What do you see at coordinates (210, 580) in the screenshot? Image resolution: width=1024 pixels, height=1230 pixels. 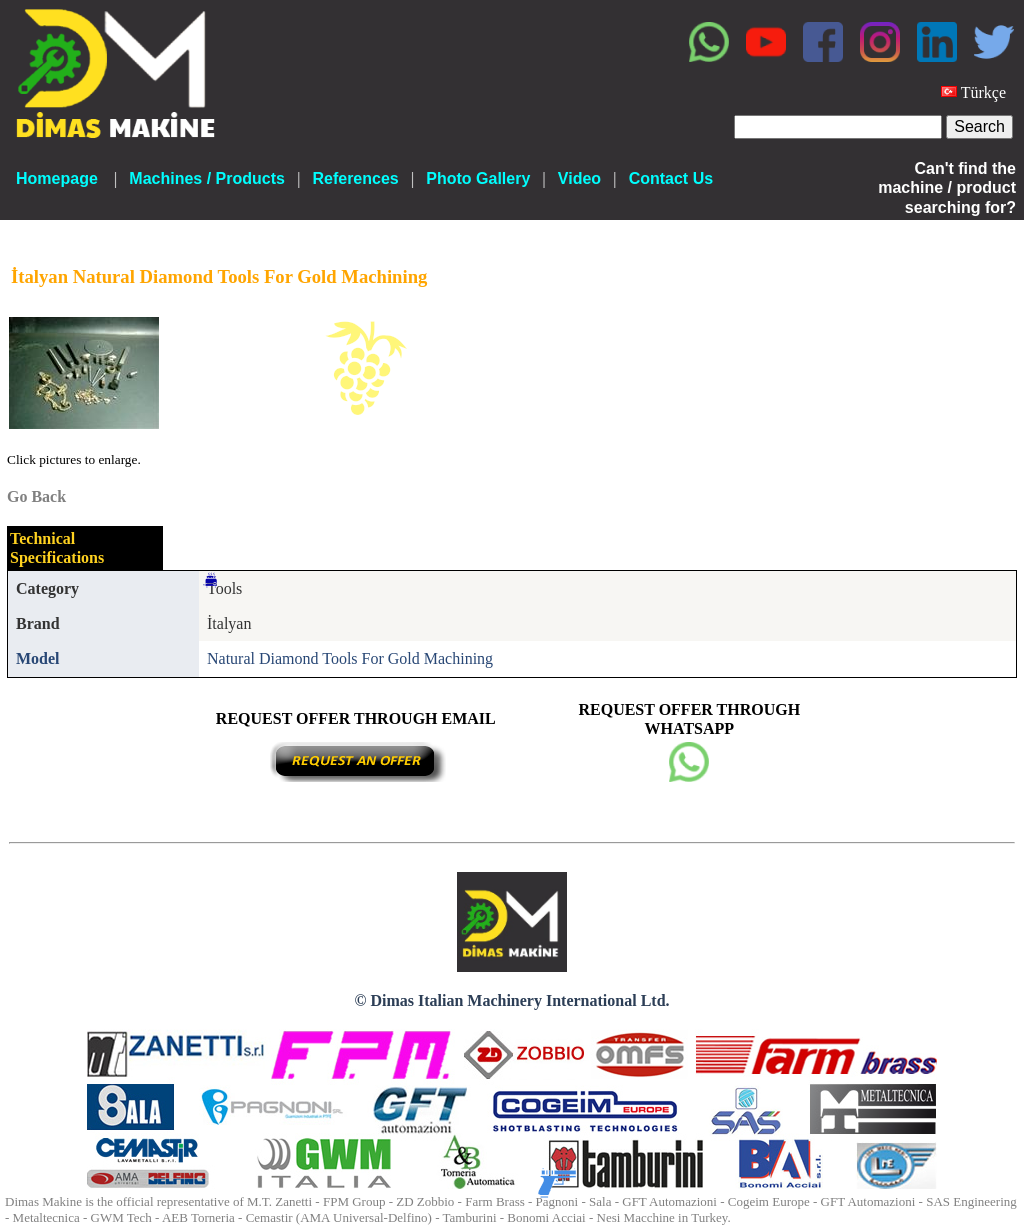 I see `kitchen appliance or cooking-related feature` at bounding box center [210, 580].